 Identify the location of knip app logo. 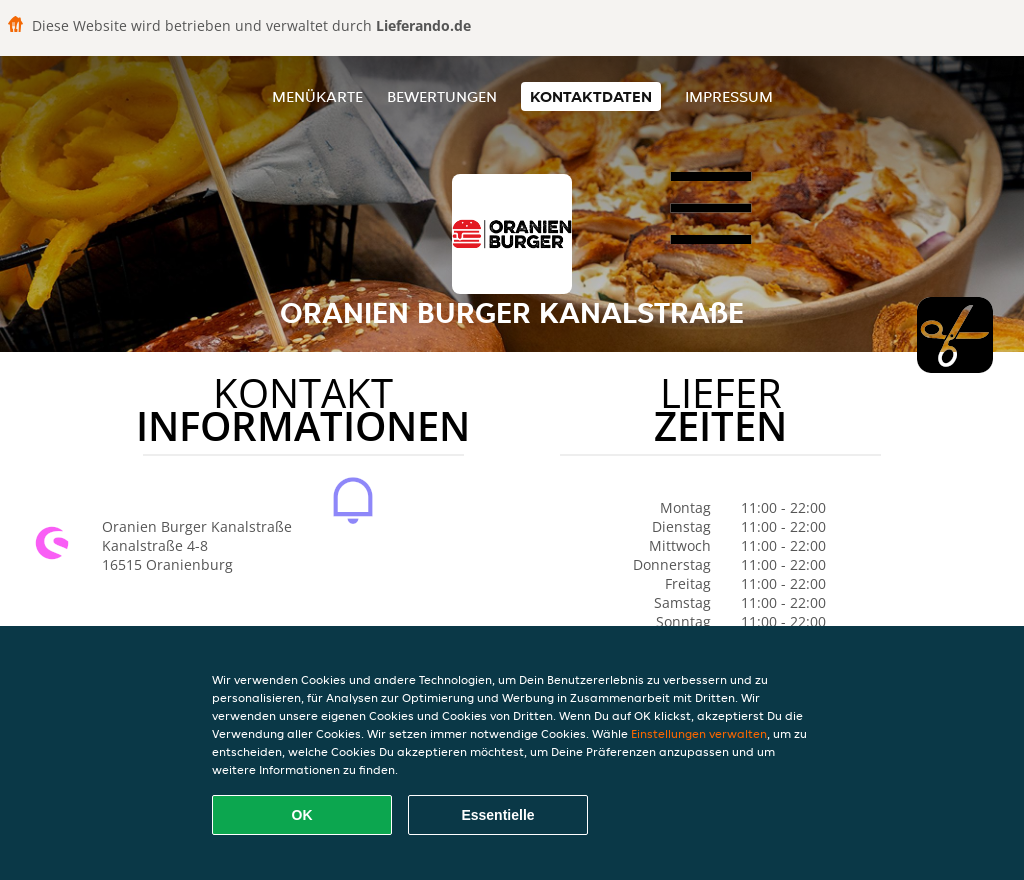
(955, 335).